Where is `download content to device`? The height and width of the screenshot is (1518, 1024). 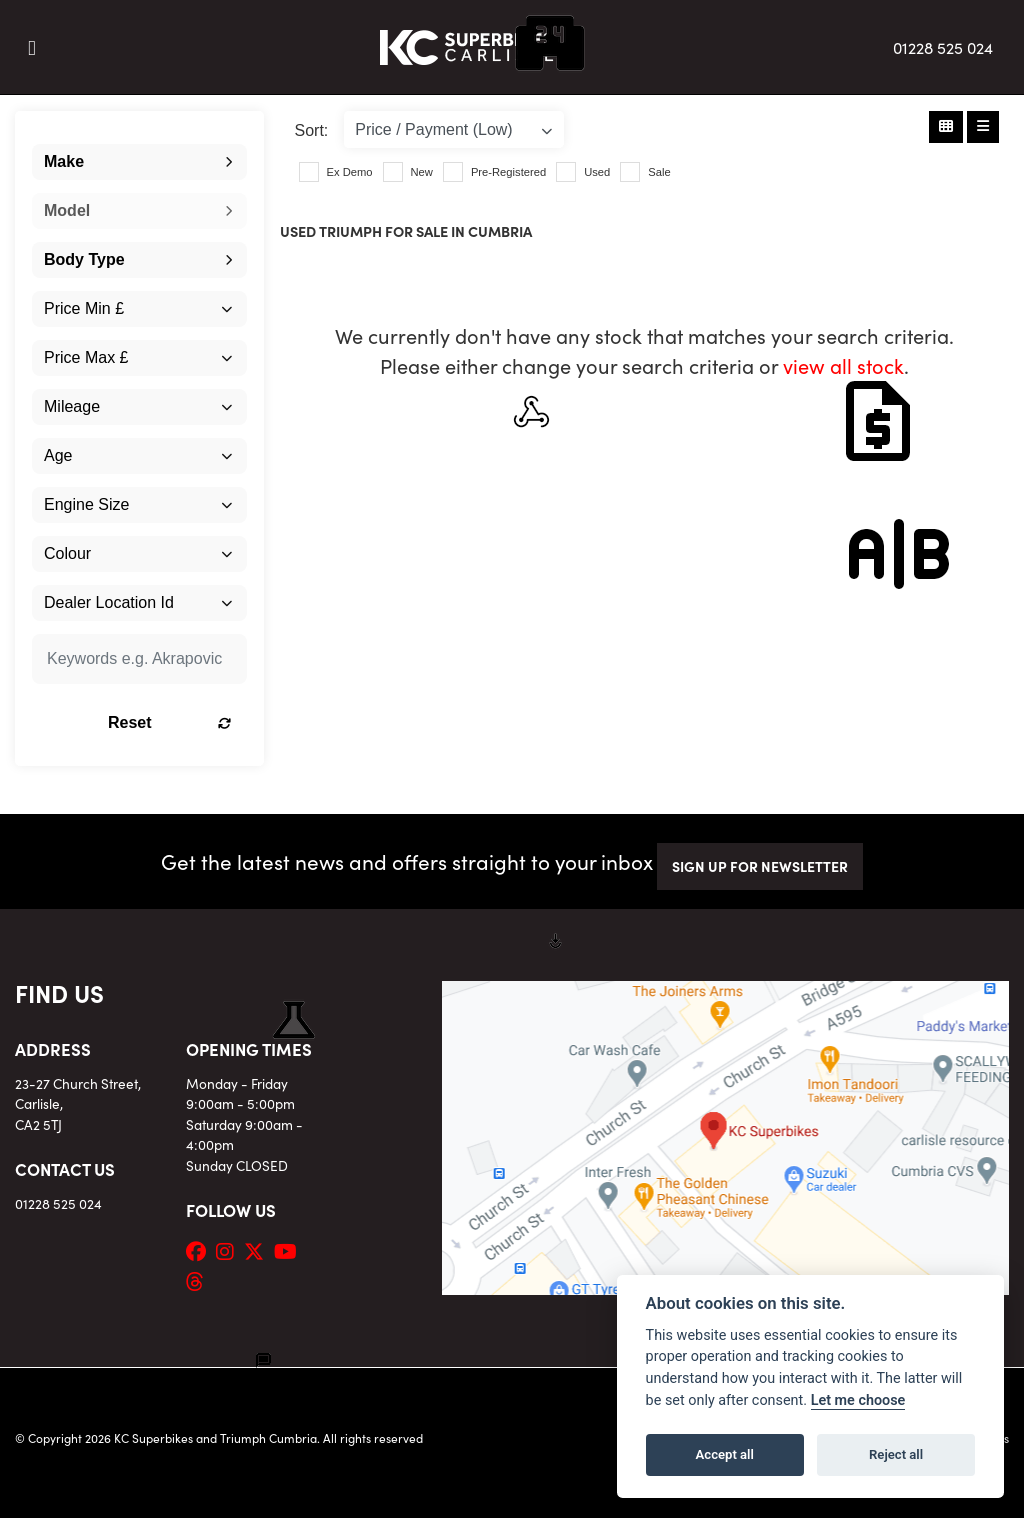 download content to device is located at coordinates (555, 940).